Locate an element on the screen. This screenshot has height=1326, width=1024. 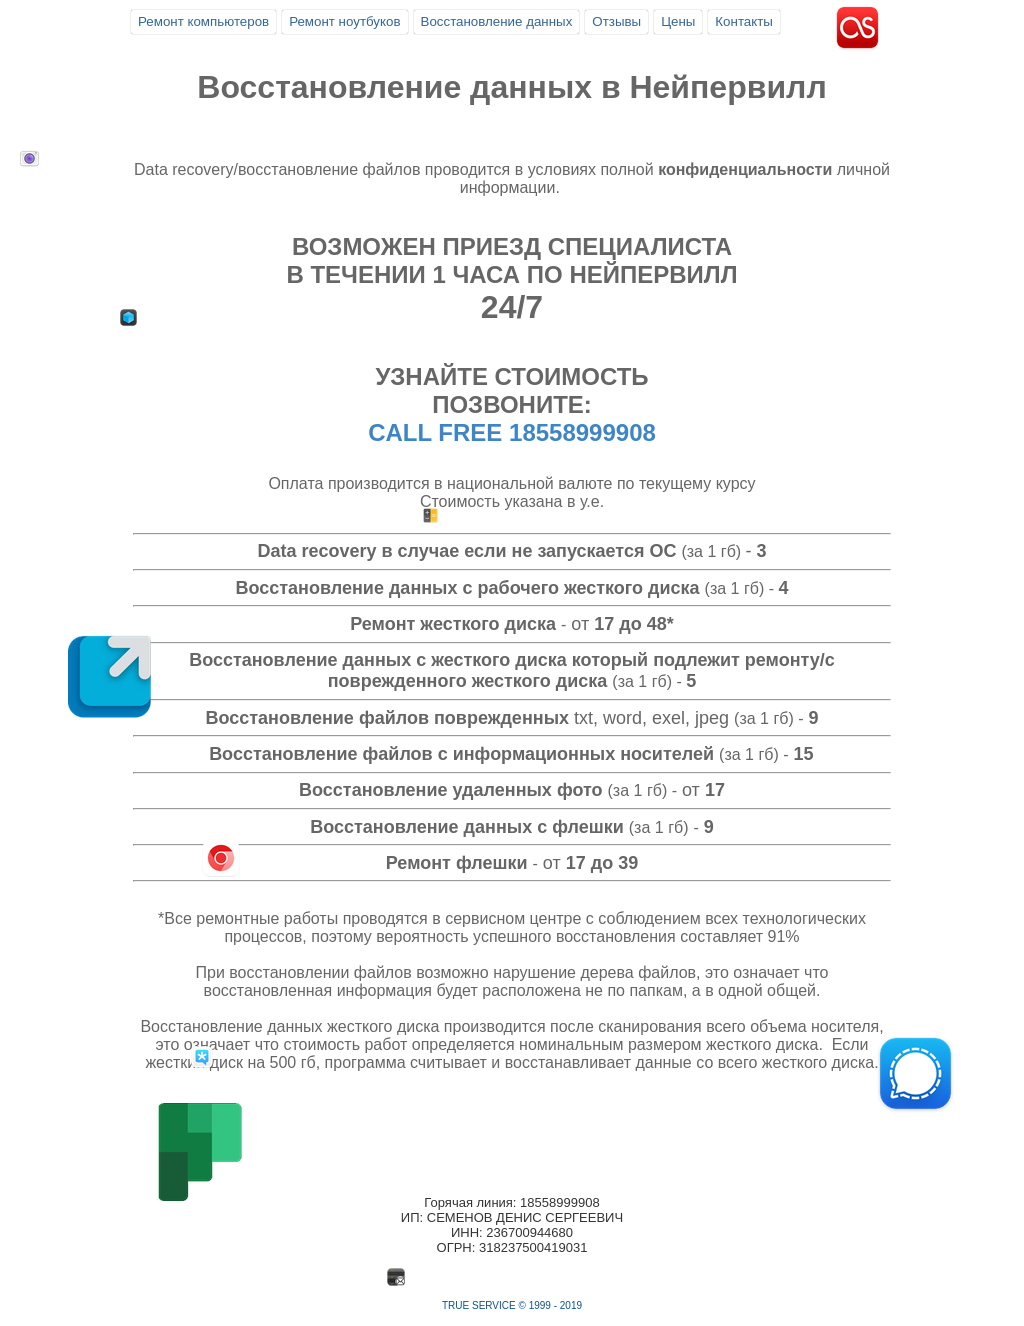
open awf application is located at coordinates (128, 317).